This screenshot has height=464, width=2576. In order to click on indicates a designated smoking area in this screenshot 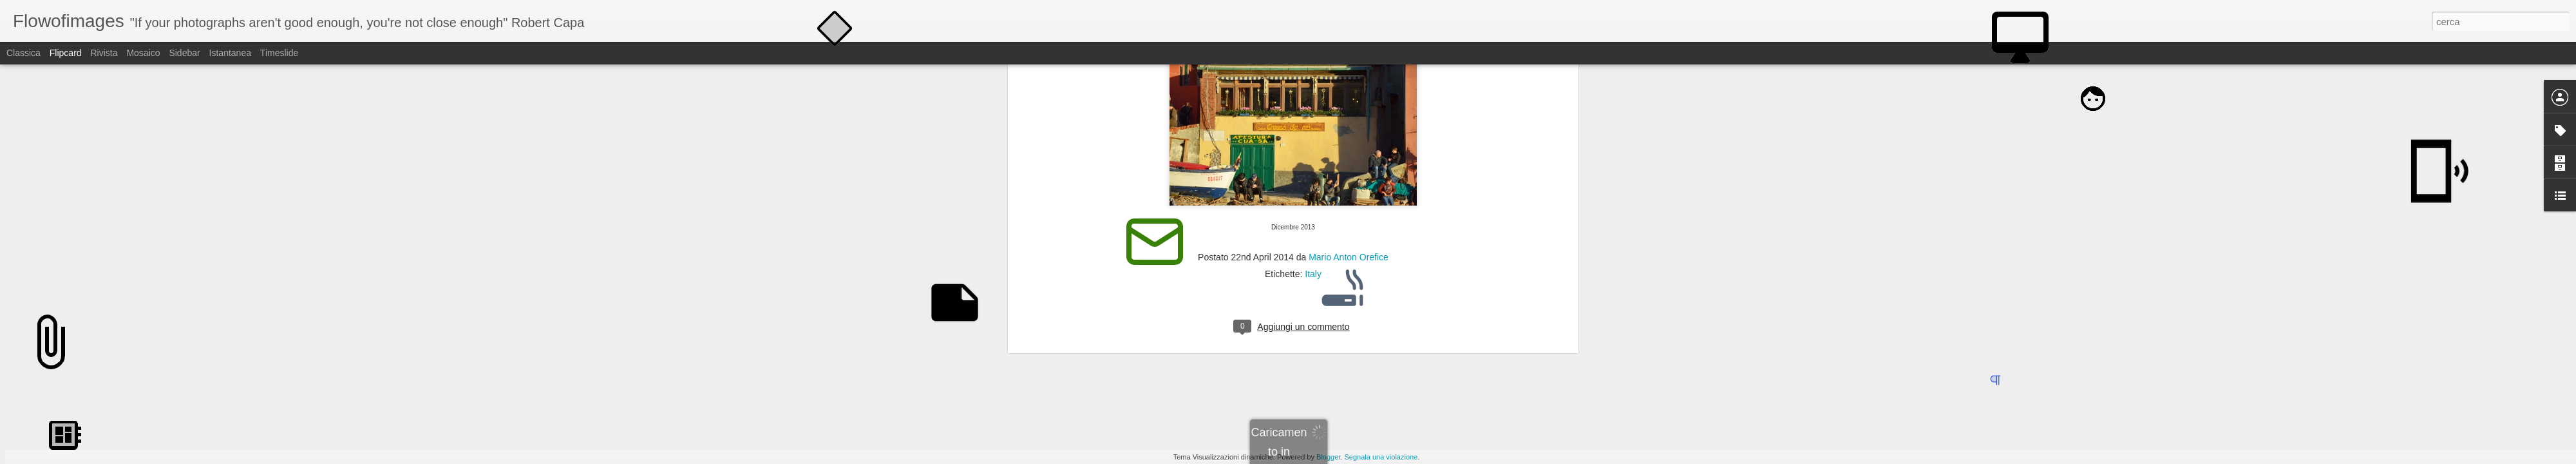, I will do `click(1342, 287)`.